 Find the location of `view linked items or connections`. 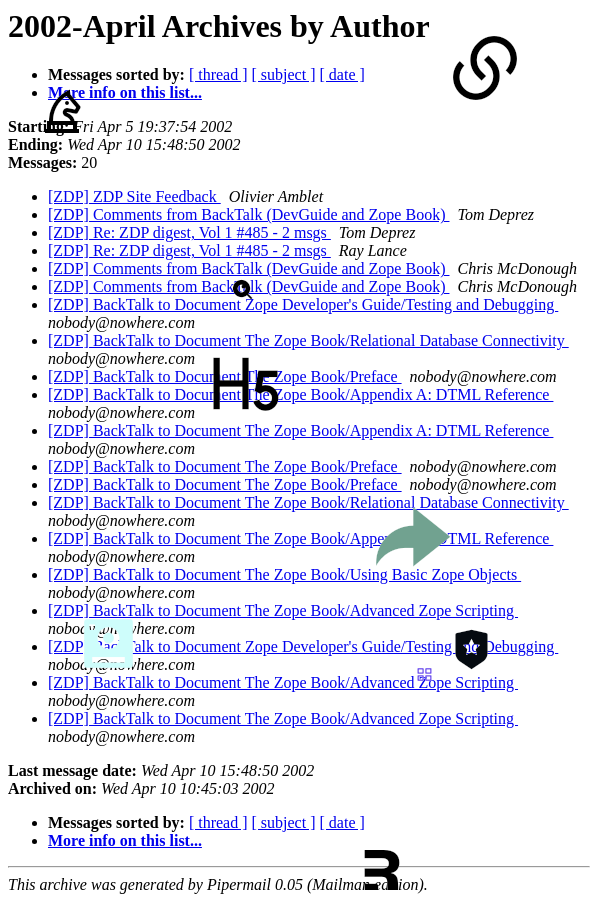

view linked items or connections is located at coordinates (485, 68).